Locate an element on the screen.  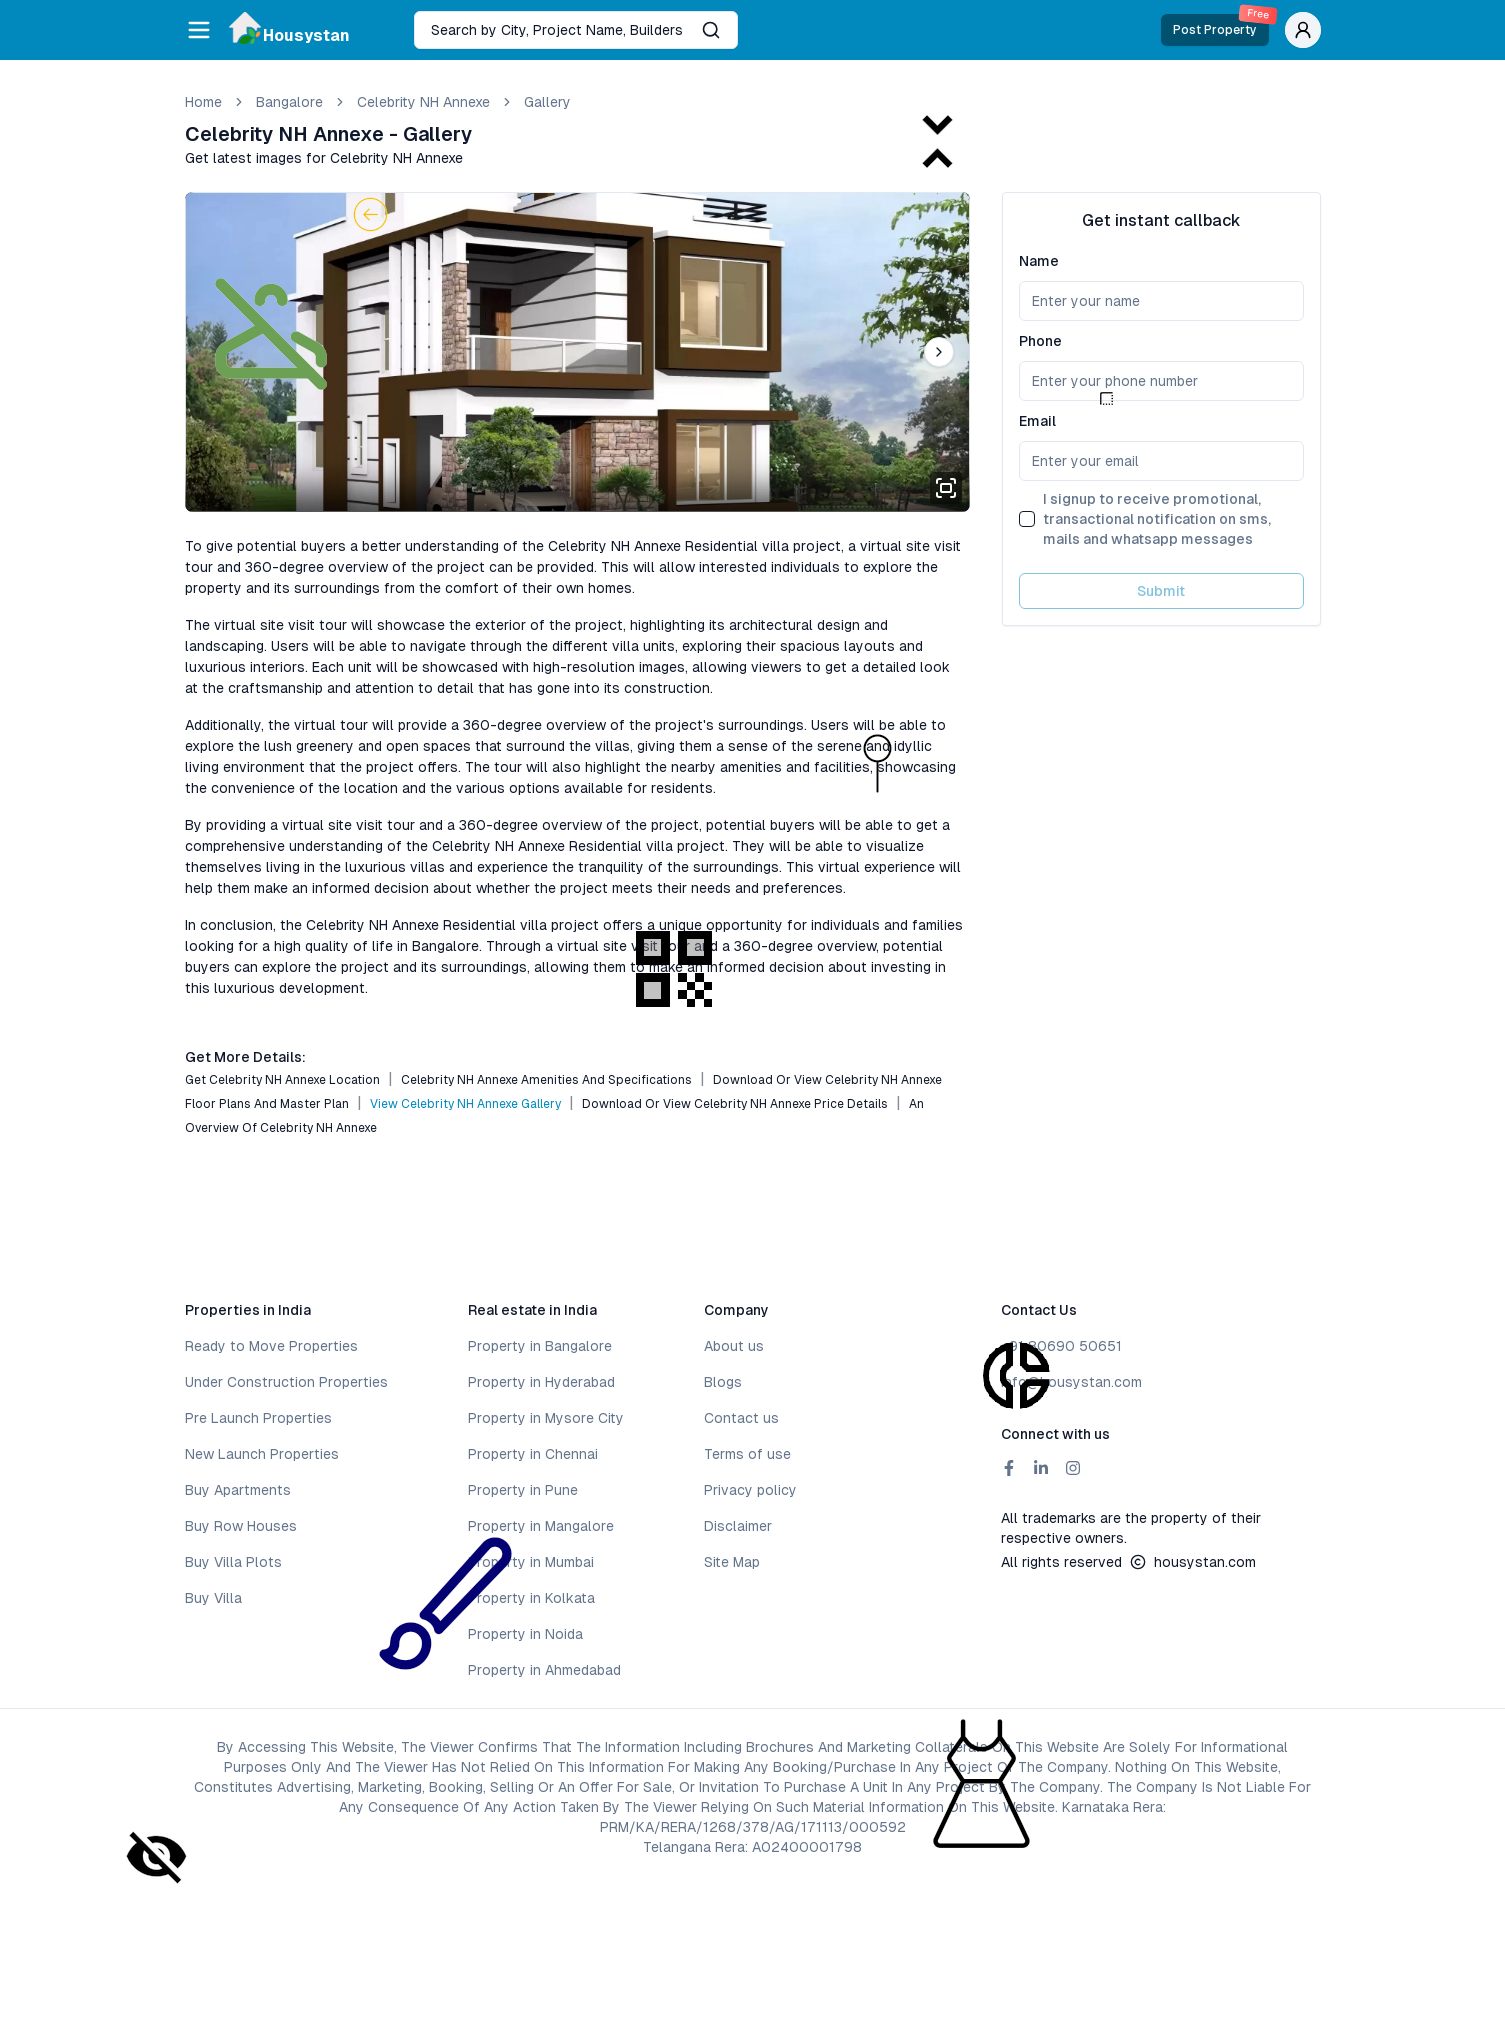
customize border style for a selected element is located at coordinates (1106, 398).